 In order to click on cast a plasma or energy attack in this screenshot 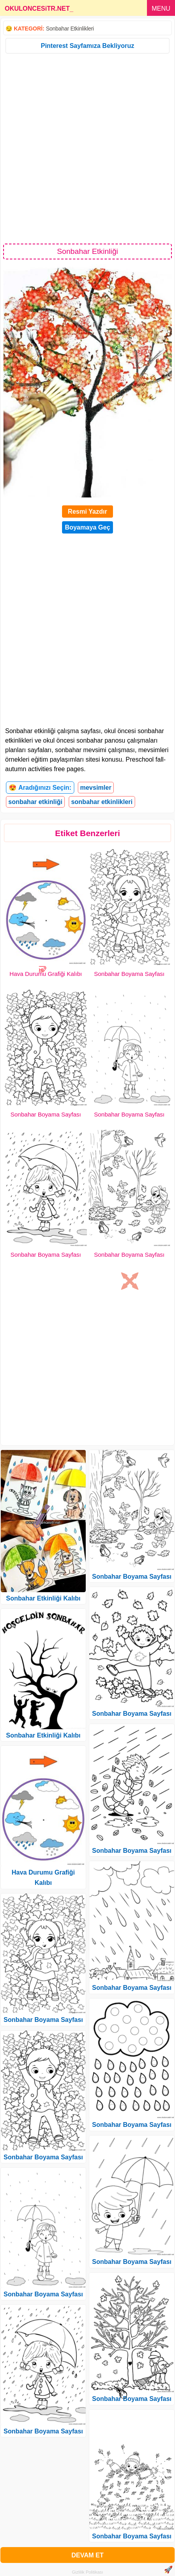, I will do `click(120, 2392)`.